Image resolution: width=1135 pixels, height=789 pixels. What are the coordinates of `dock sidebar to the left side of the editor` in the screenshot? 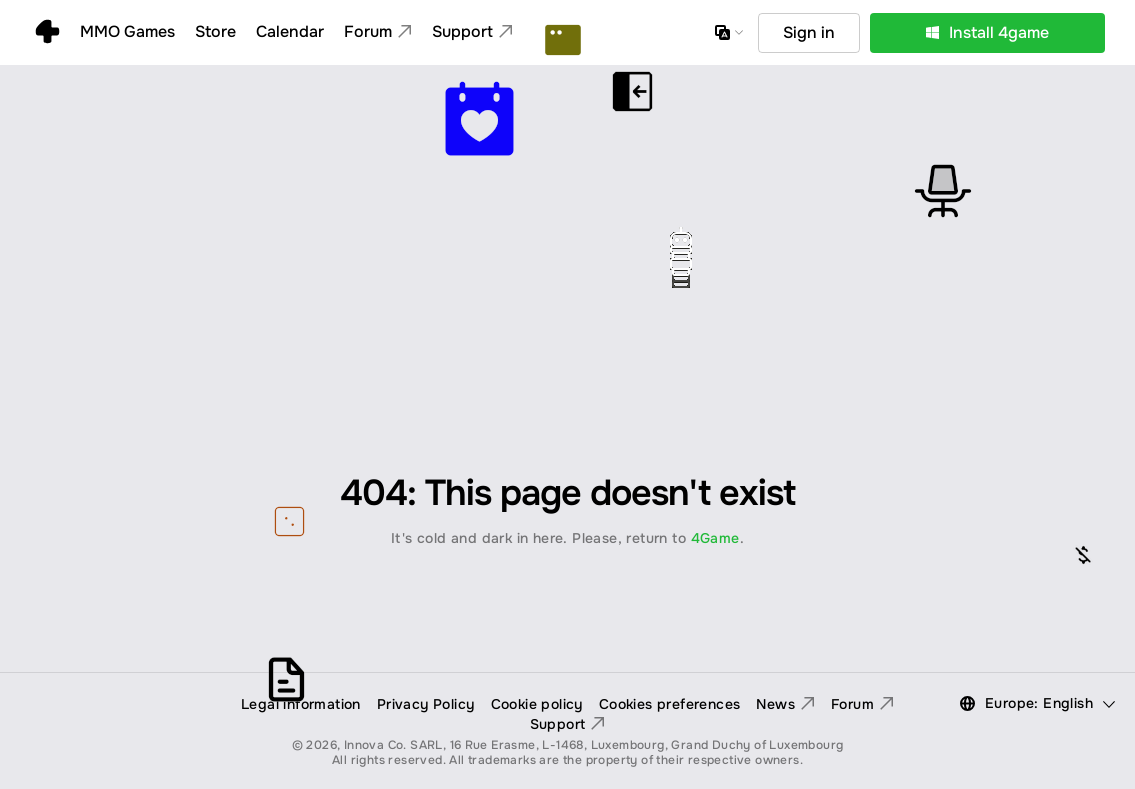 It's located at (632, 91).